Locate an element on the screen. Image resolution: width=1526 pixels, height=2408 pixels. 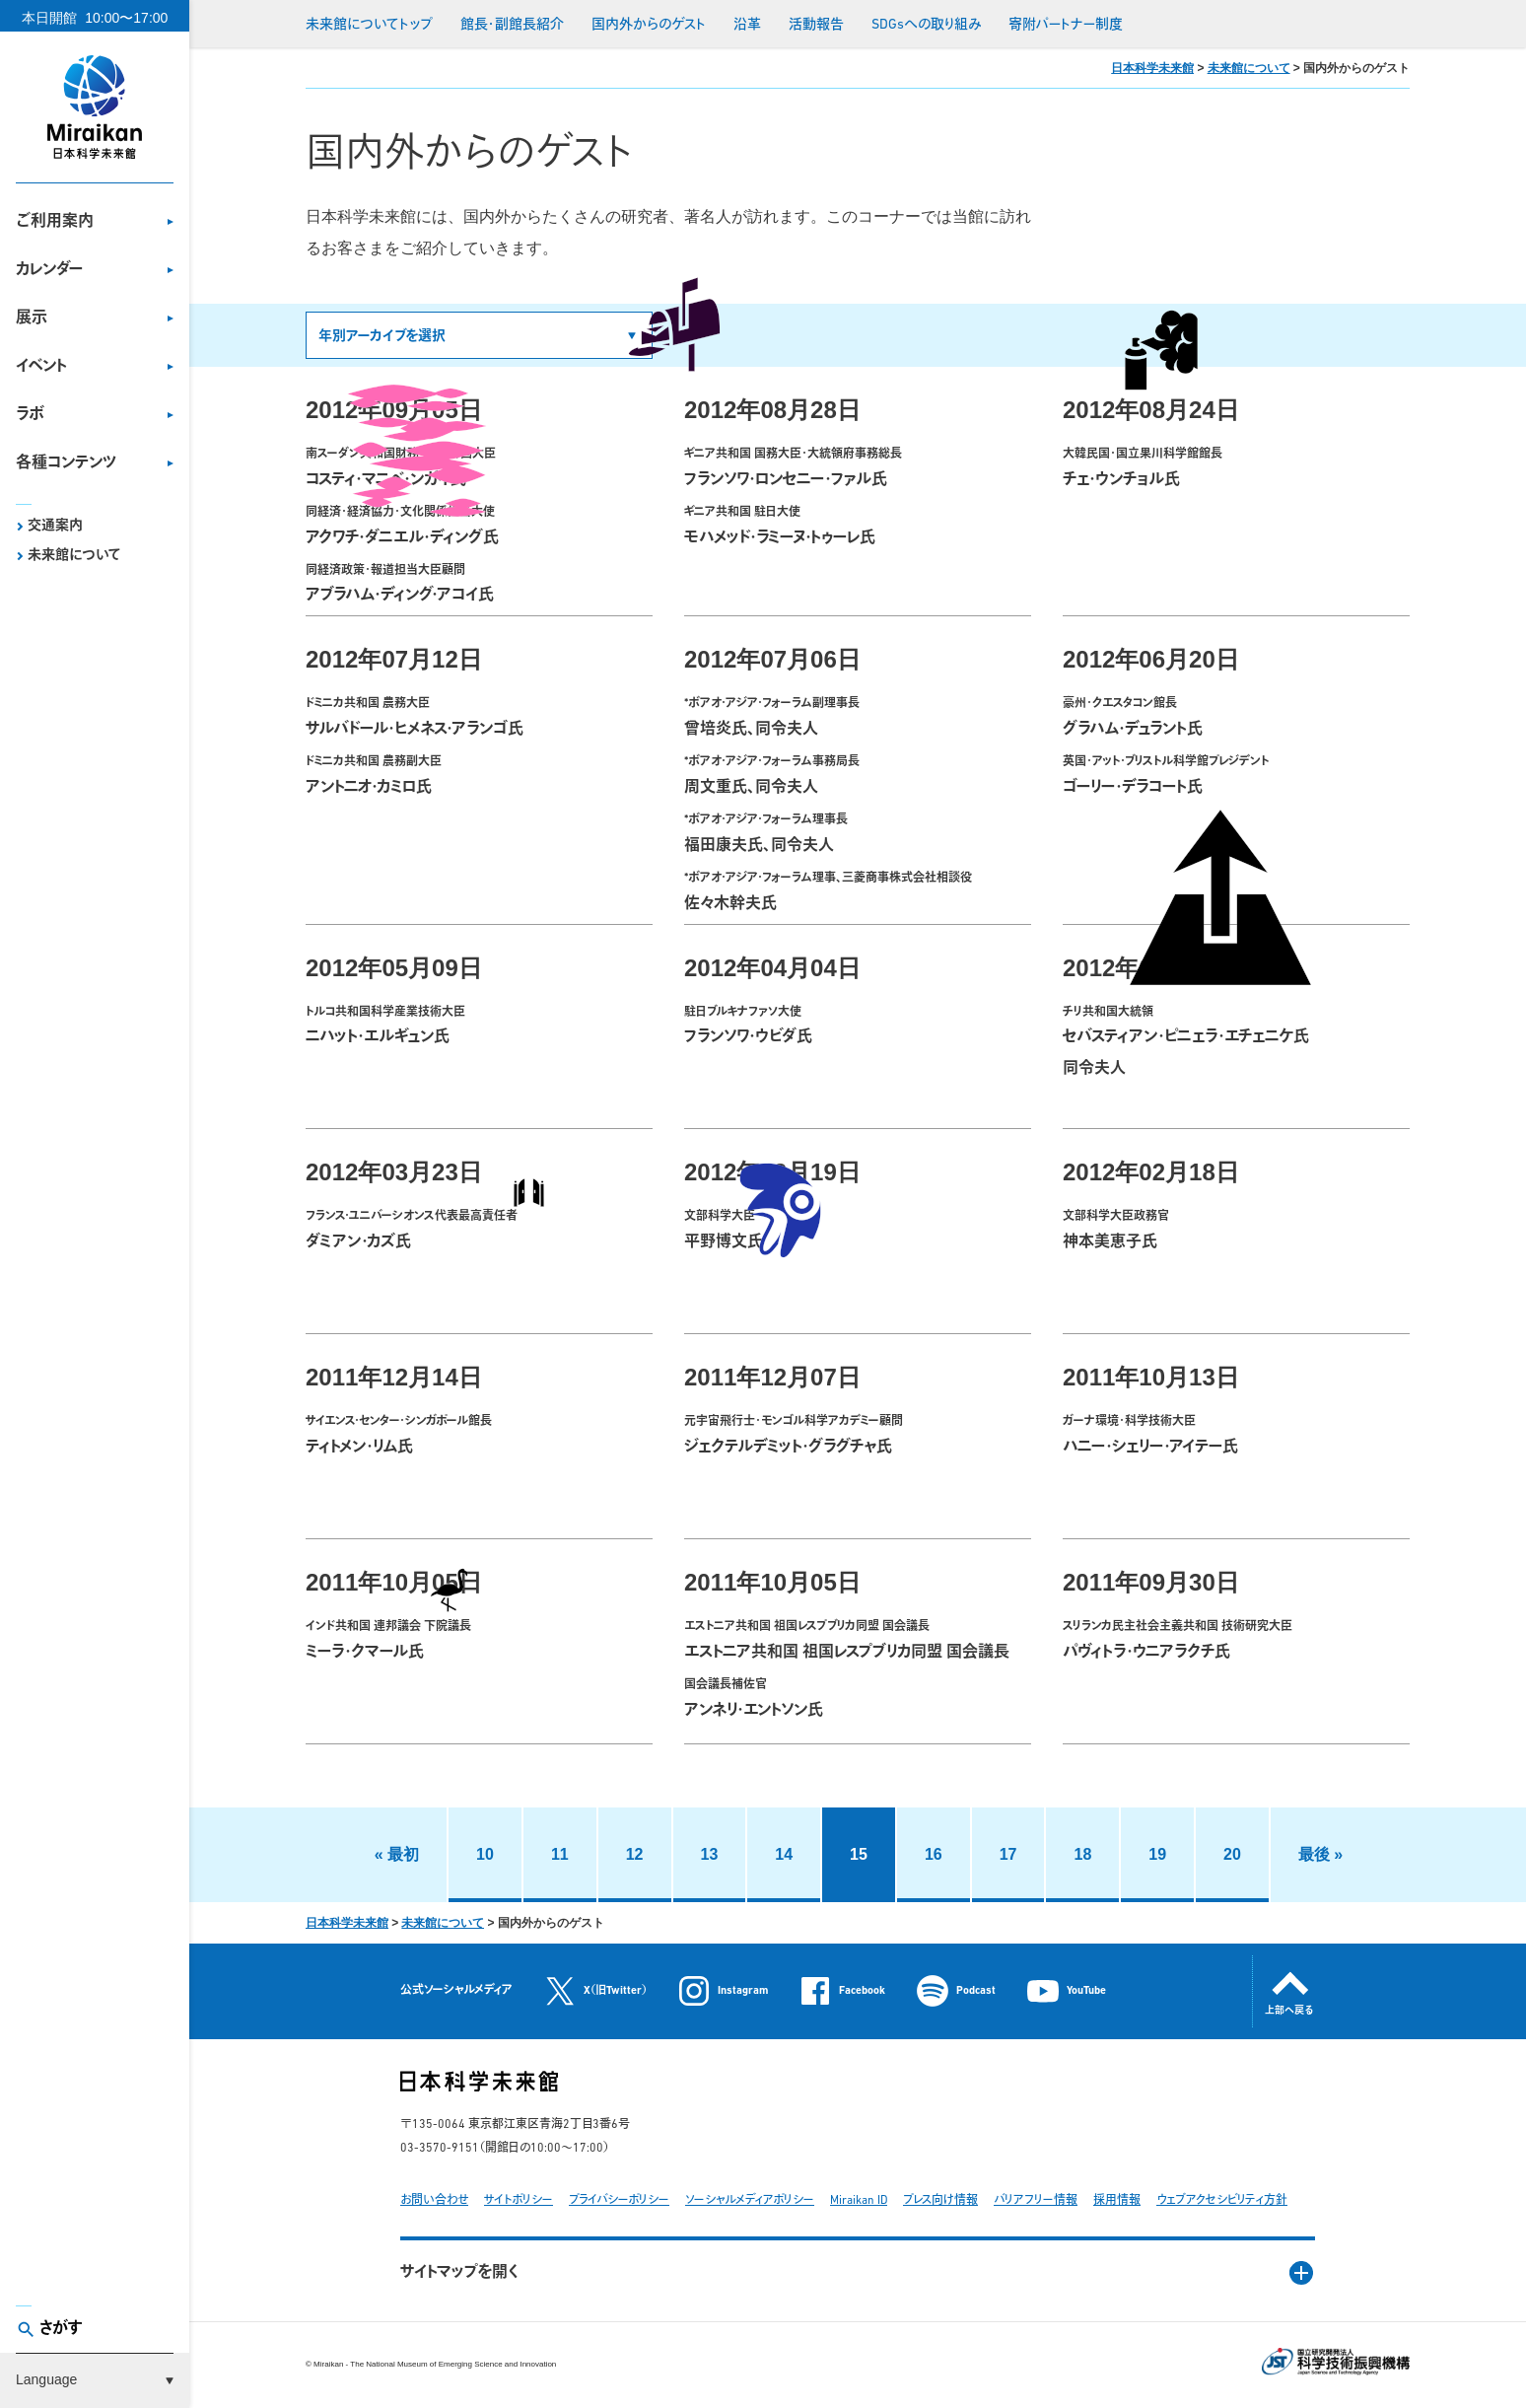
decorative flamingo icon for tropical or summer-themed content is located at coordinates (449, 1590).